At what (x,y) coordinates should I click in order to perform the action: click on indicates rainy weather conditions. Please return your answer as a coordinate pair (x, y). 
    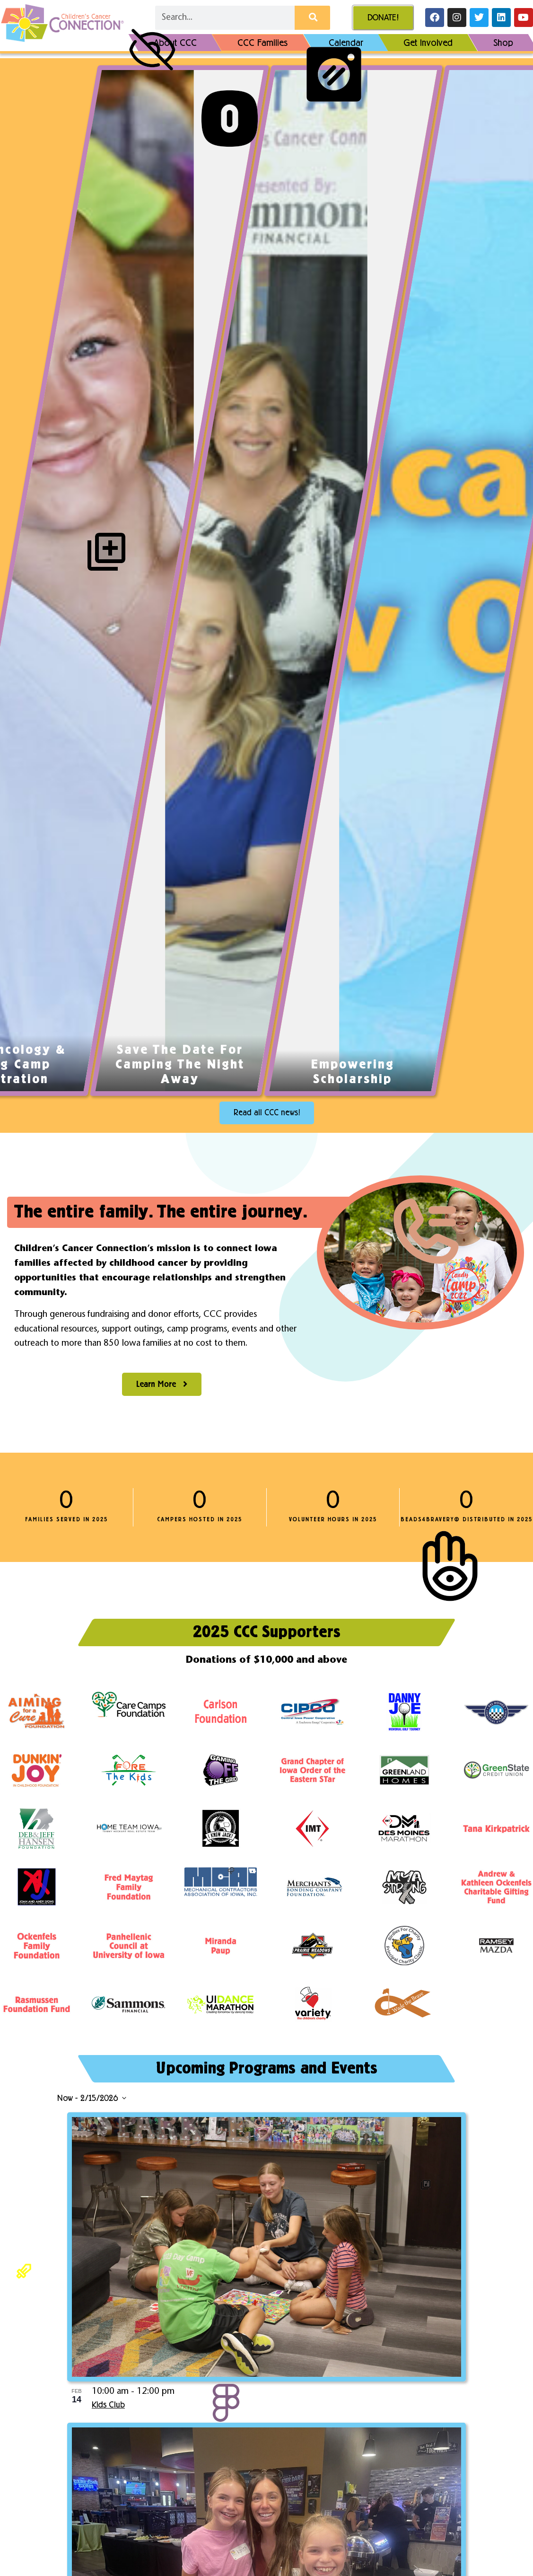
    Looking at the image, I should click on (231, 1870).